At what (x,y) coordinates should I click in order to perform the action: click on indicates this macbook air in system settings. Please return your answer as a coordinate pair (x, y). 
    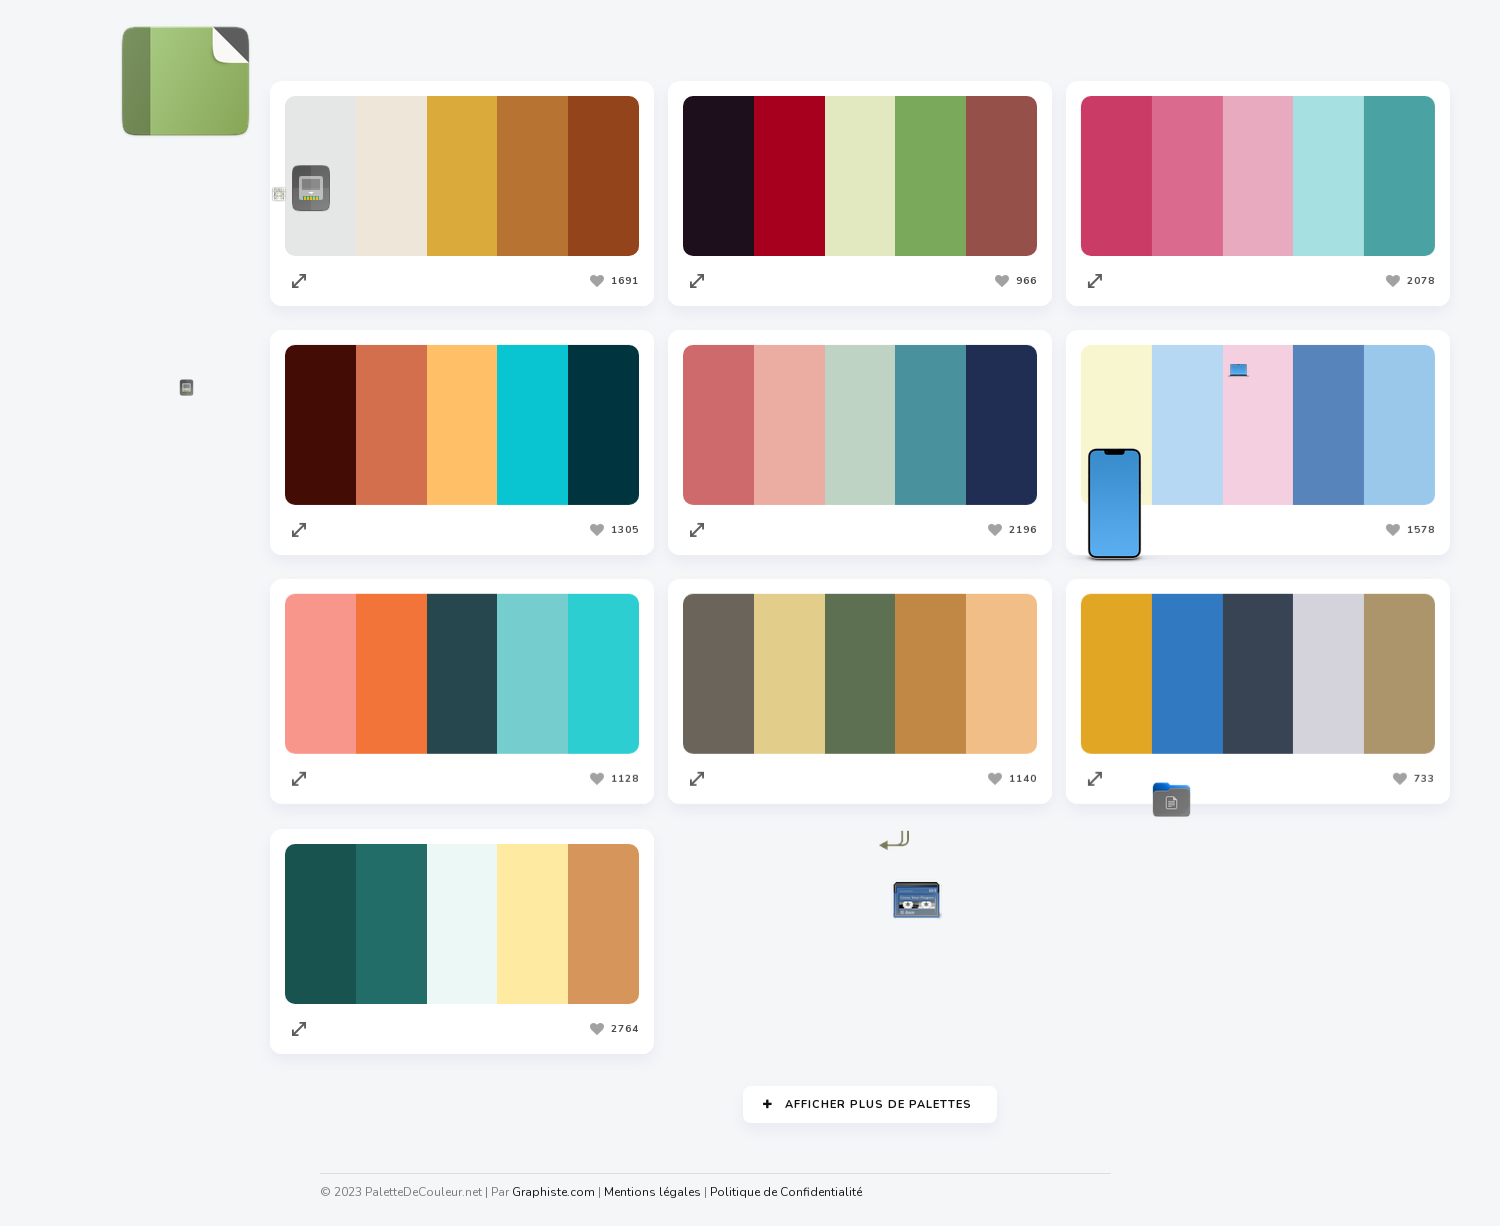
    Looking at the image, I should click on (1238, 368).